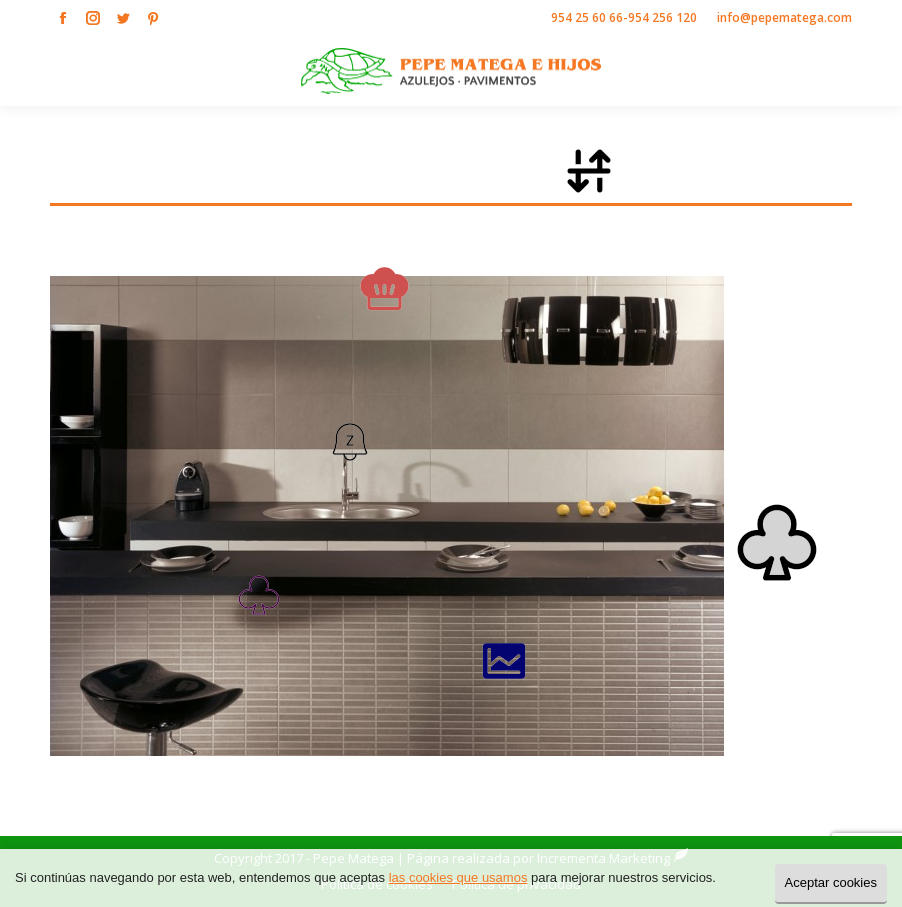  Describe the element at coordinates (504, 661) in the screenshot. I see `view analytics or performance data` at that location.